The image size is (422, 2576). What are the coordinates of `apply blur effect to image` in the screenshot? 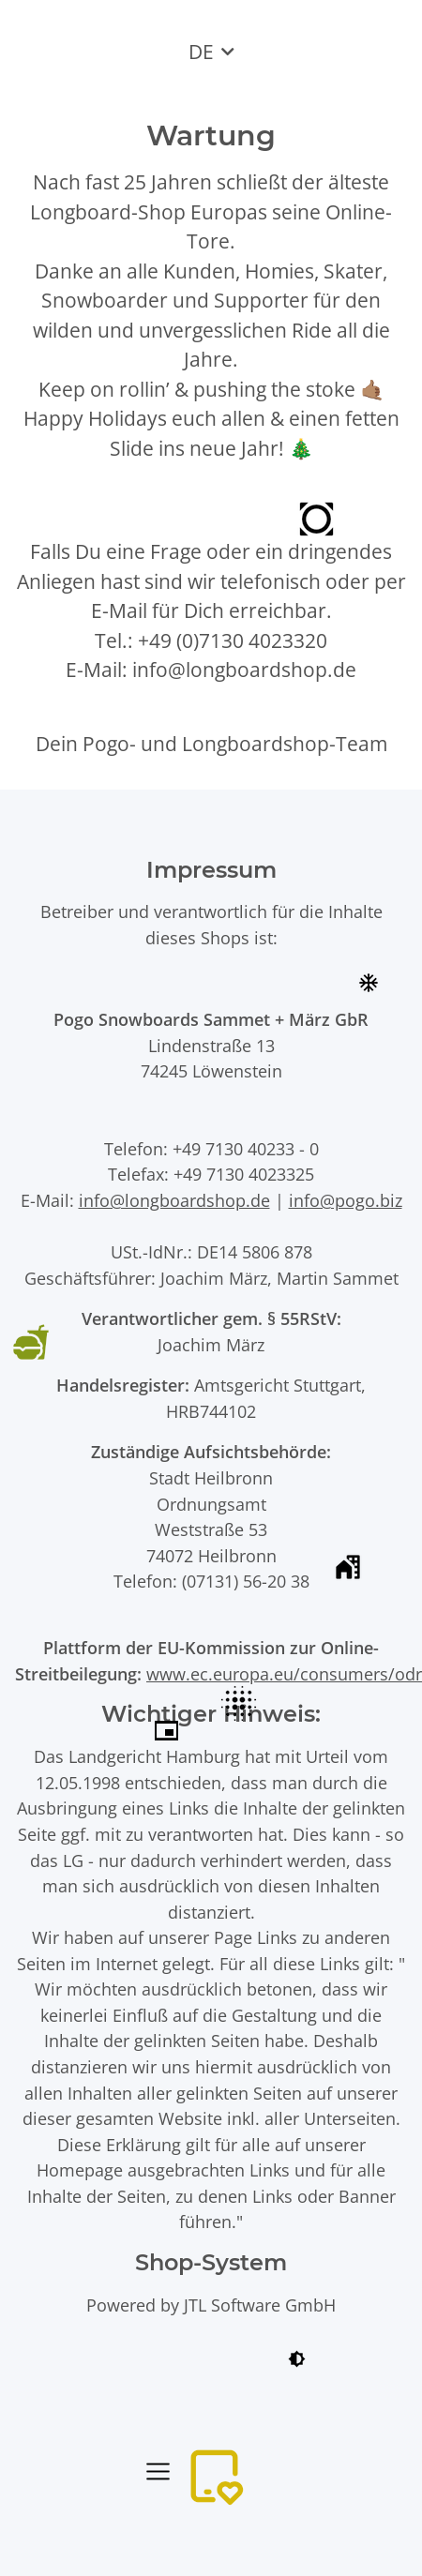 It's located at (238, 1703).